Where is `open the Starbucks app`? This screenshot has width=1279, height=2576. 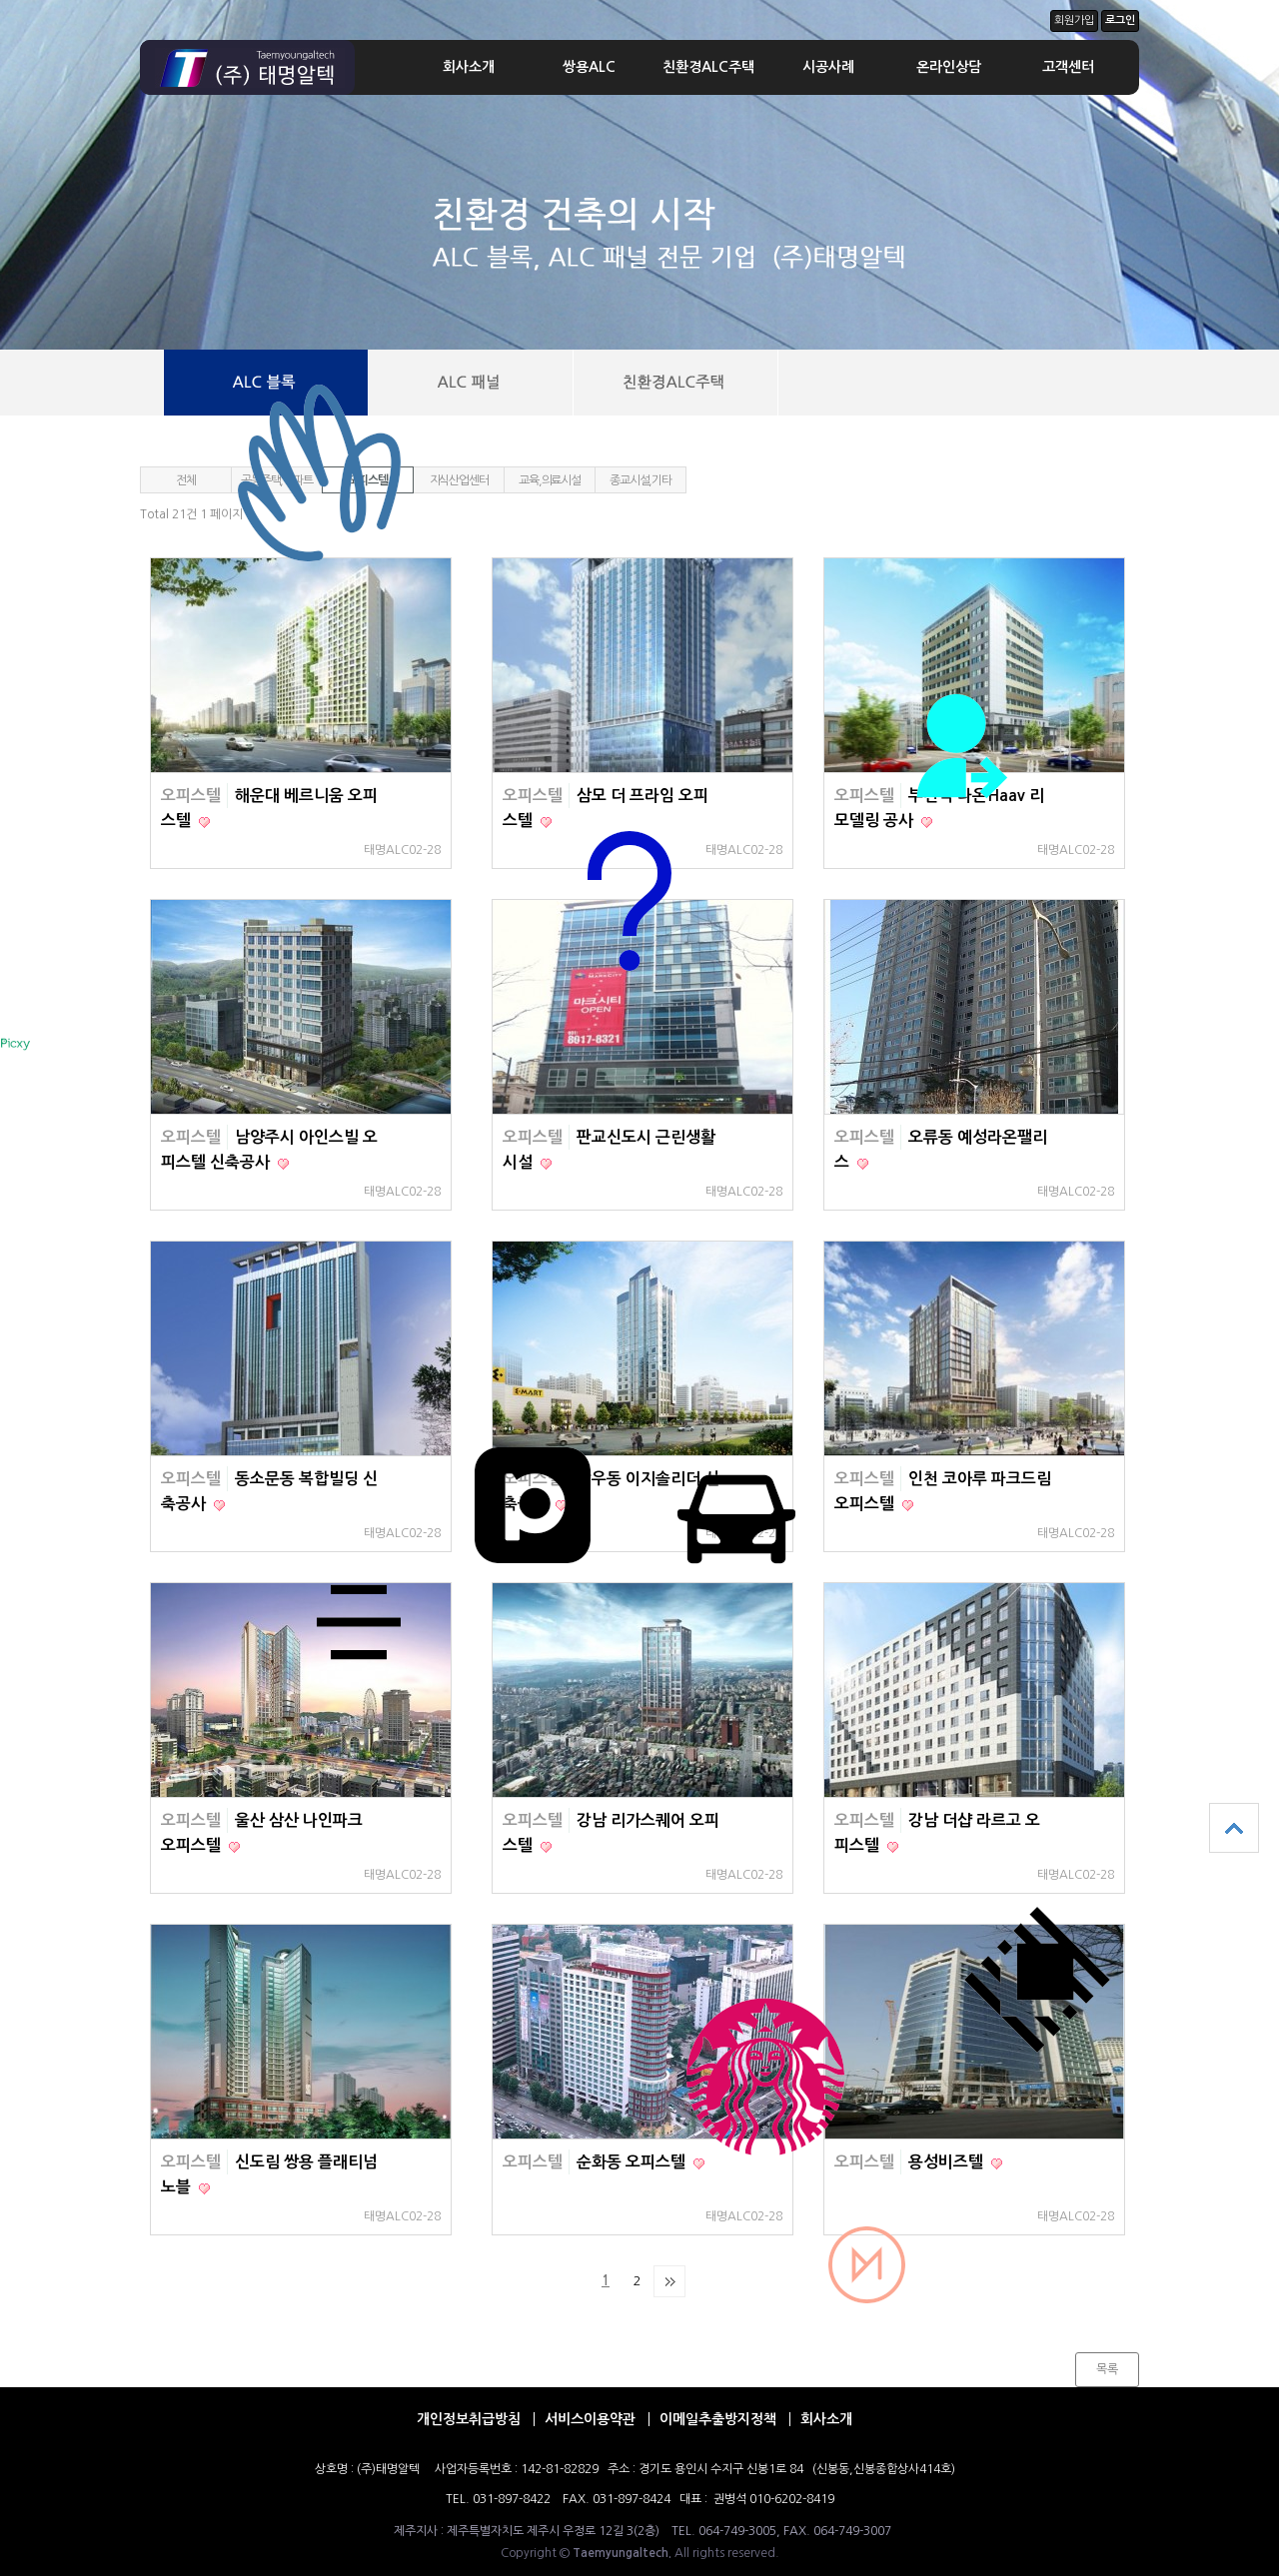 open the Starbucks app is located at coordinates (765, 2077).